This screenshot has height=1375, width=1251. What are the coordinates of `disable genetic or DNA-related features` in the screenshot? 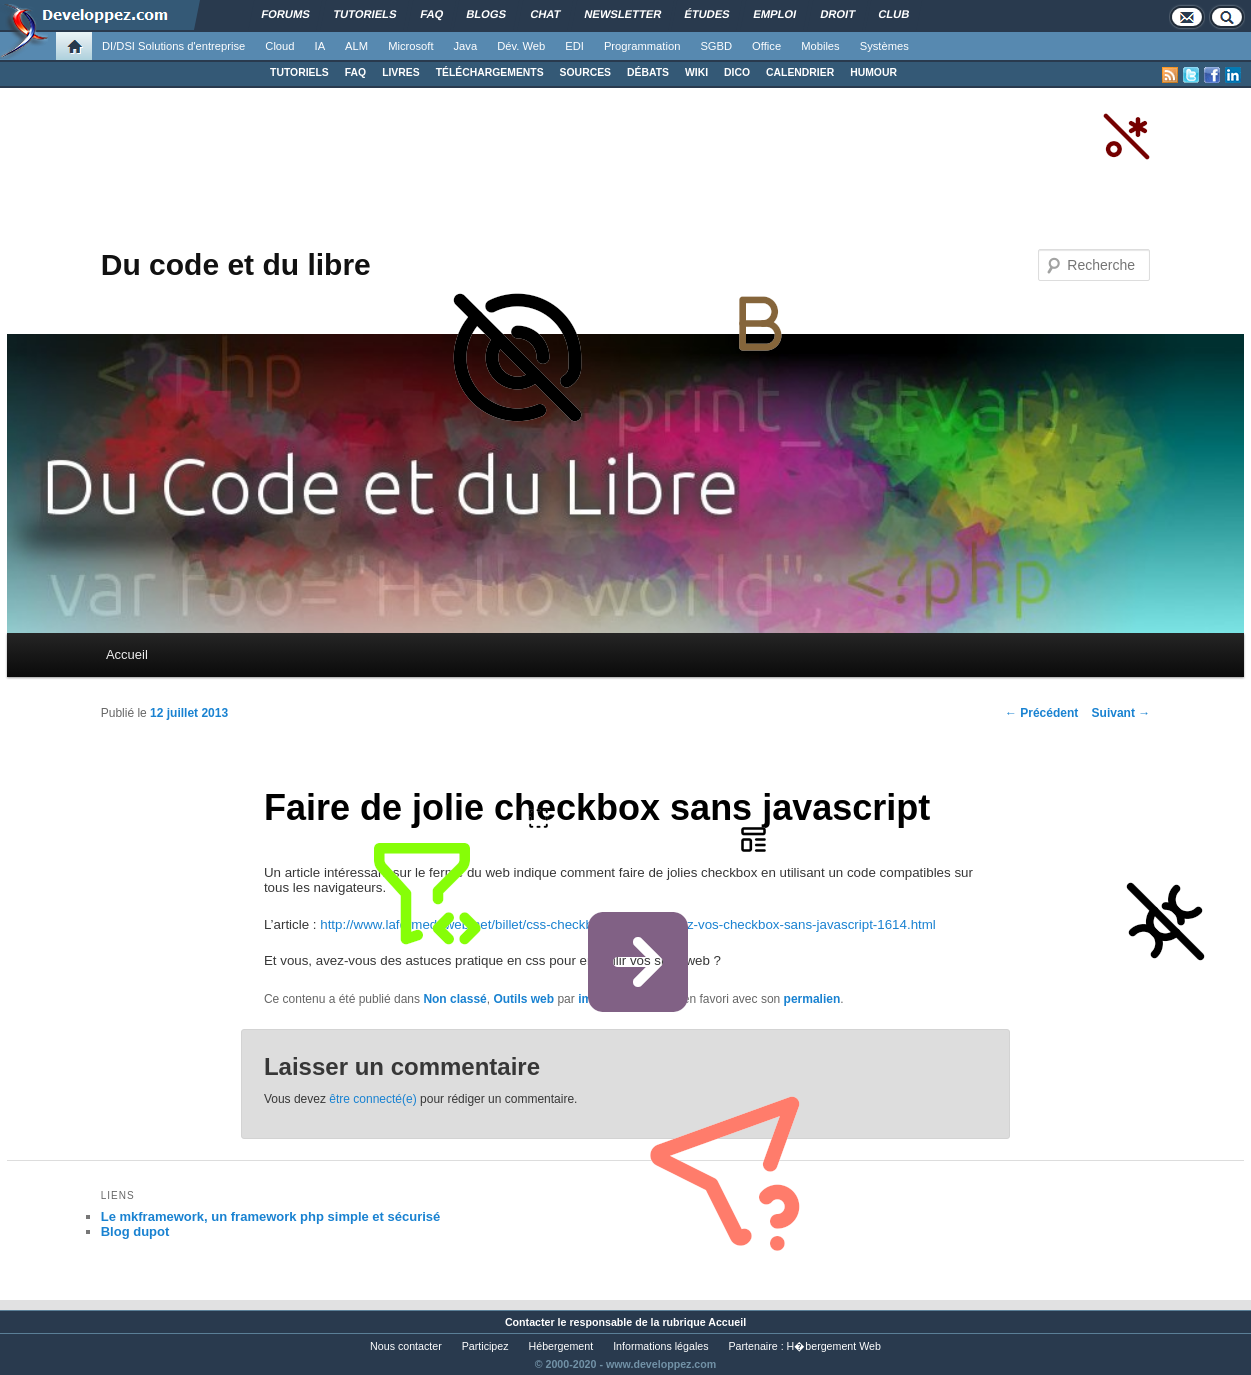 It's located at (1165, 921).